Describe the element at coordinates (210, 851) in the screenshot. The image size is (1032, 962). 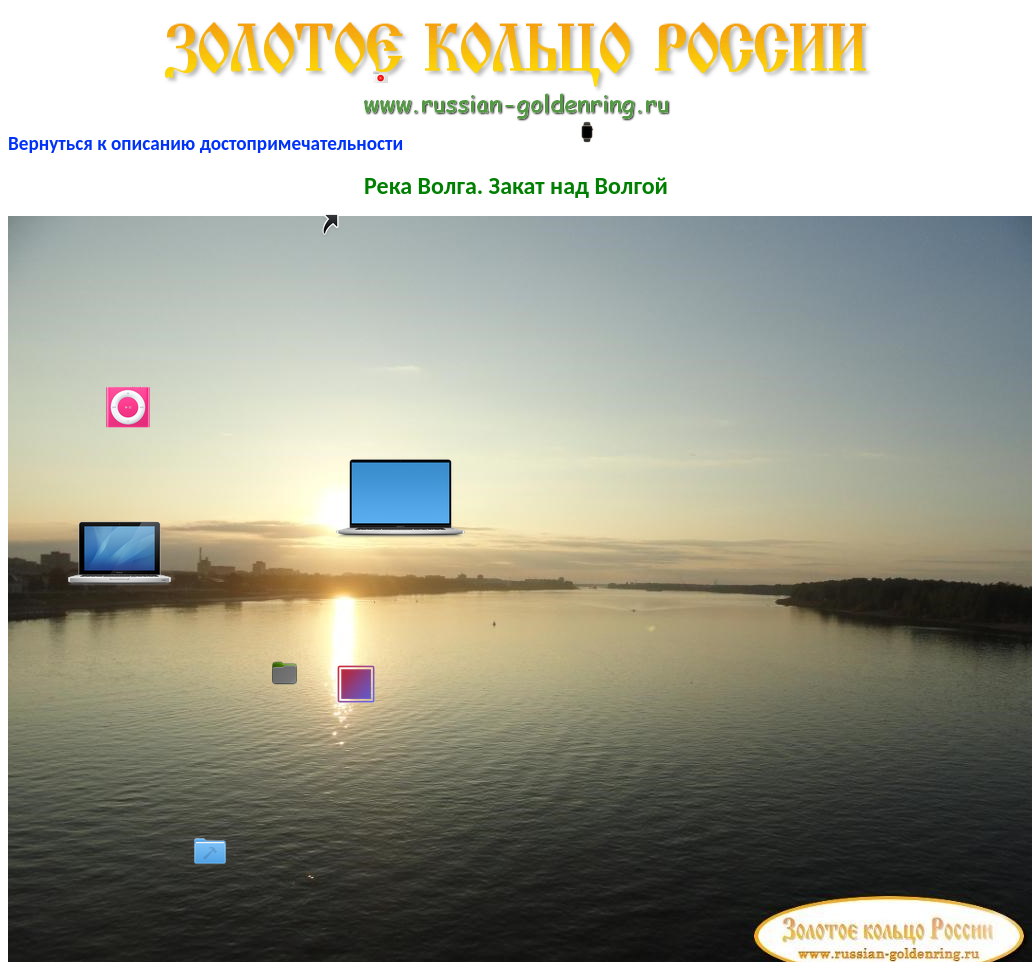
I see `open developer files and projects folder` at that location.